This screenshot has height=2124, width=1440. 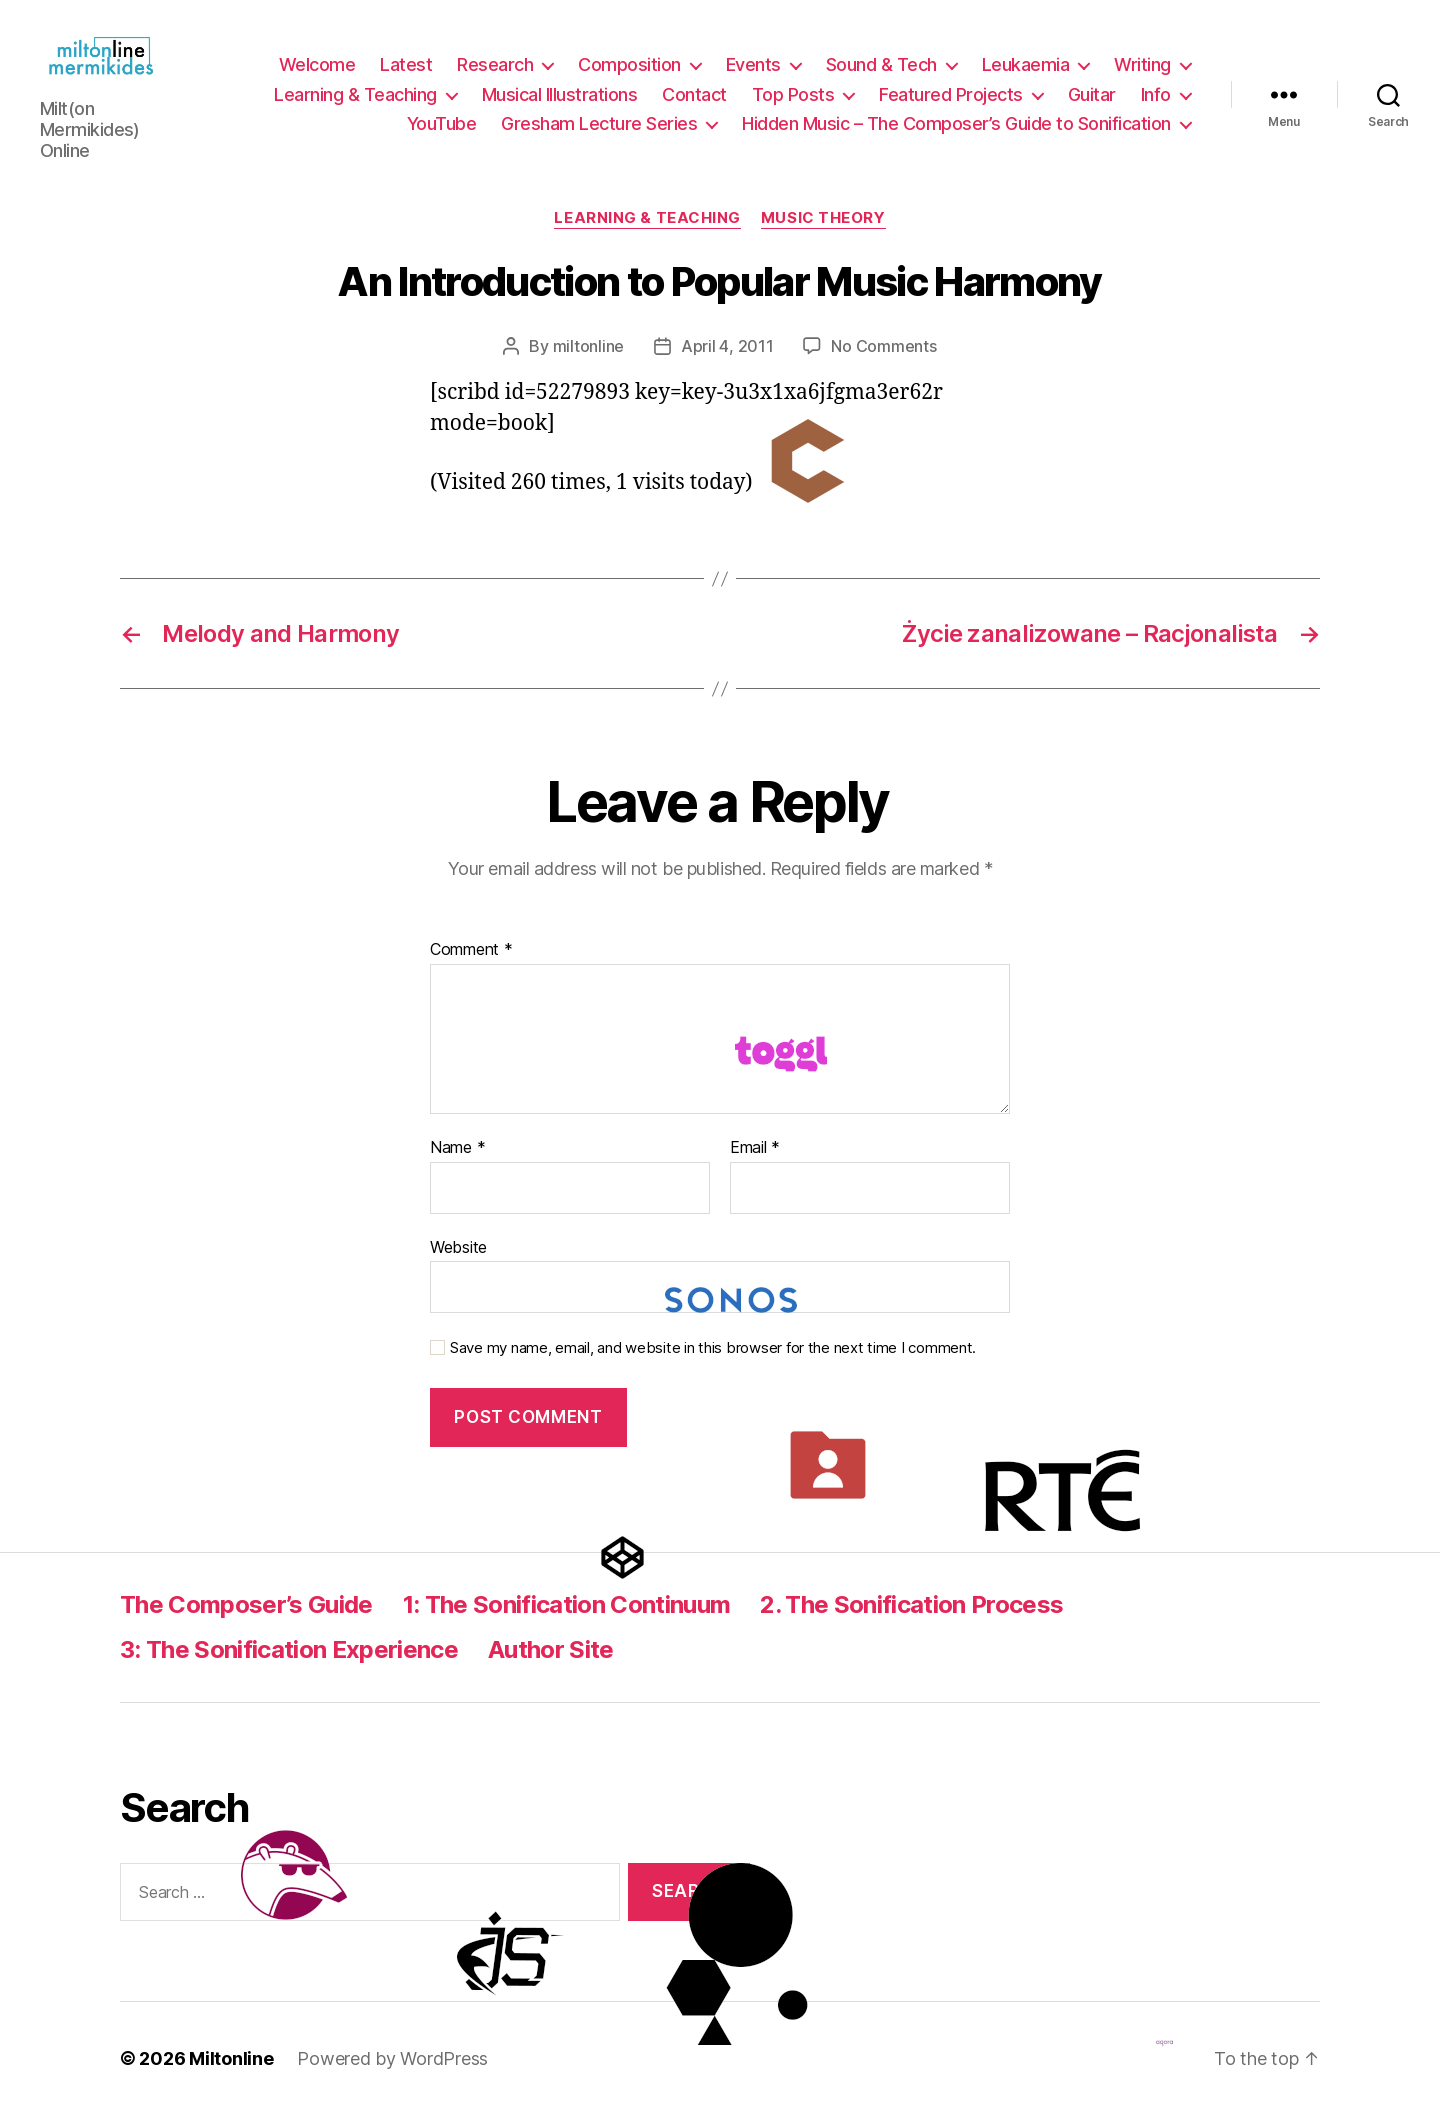 I want to click on taichi graphics company logo, so click(x=737, y=1954).